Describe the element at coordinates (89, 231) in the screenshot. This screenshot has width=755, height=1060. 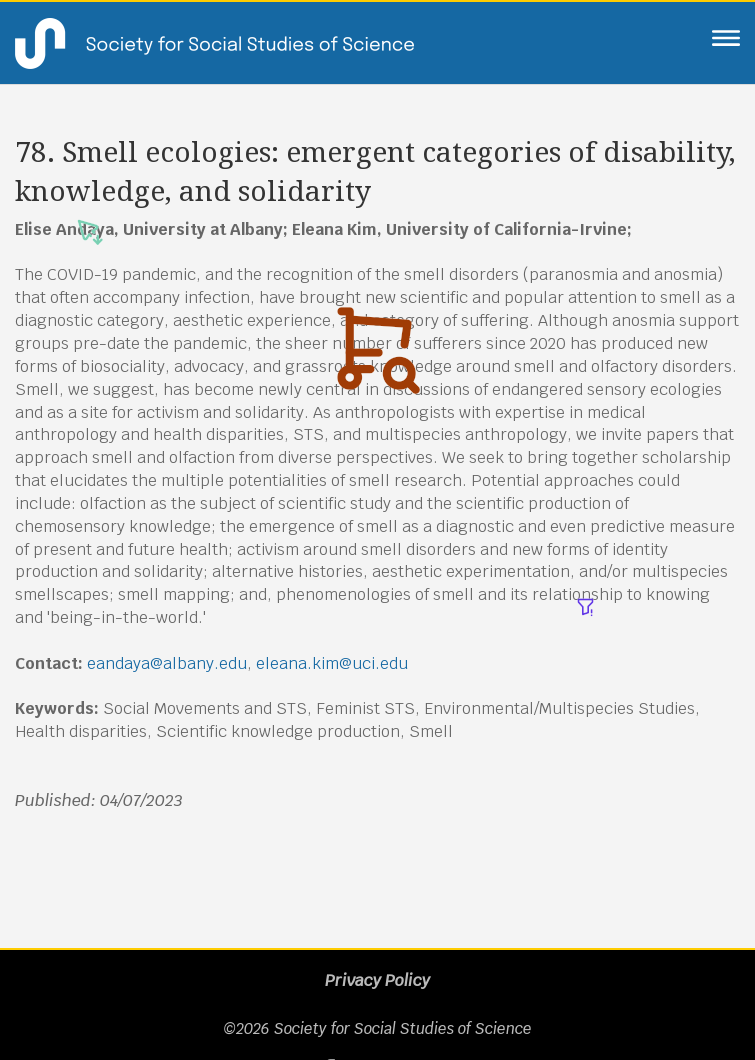
I see `scroll or navigate downward` at that location.